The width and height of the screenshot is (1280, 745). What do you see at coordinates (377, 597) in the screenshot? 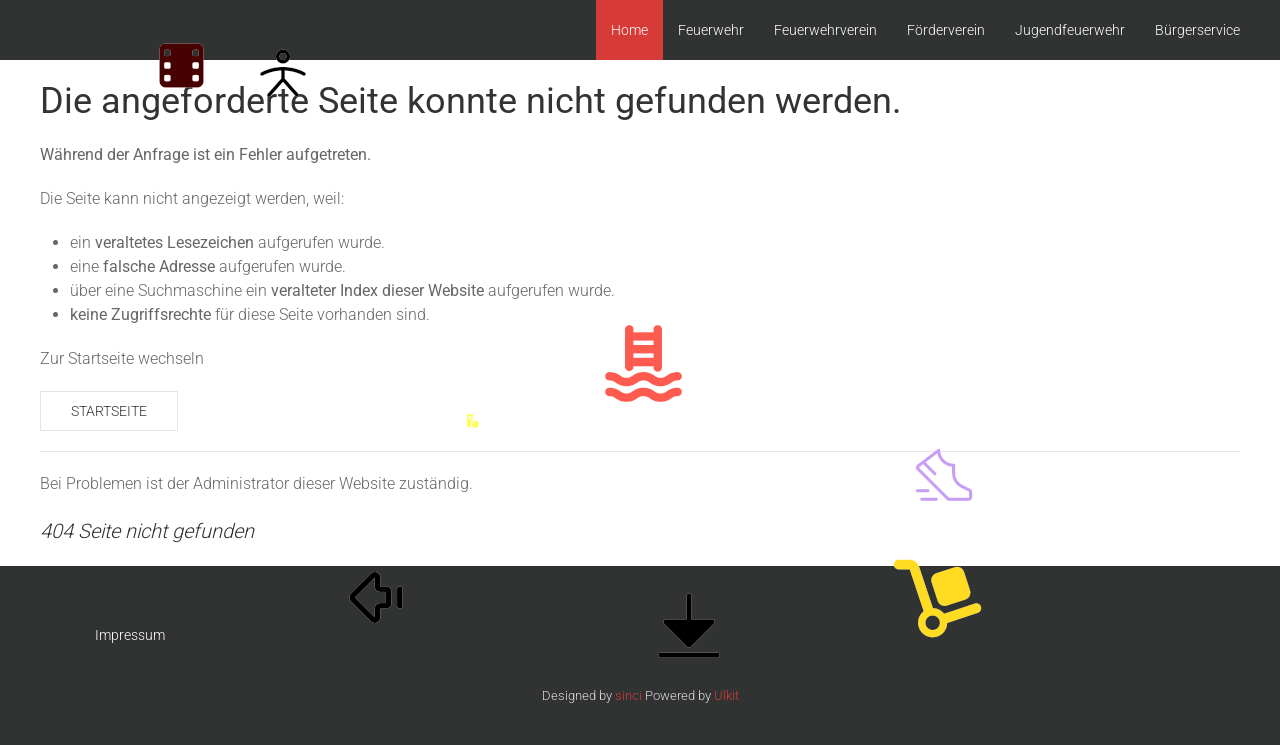
I see `go back to the beginning` at bounding box center [377, 597].